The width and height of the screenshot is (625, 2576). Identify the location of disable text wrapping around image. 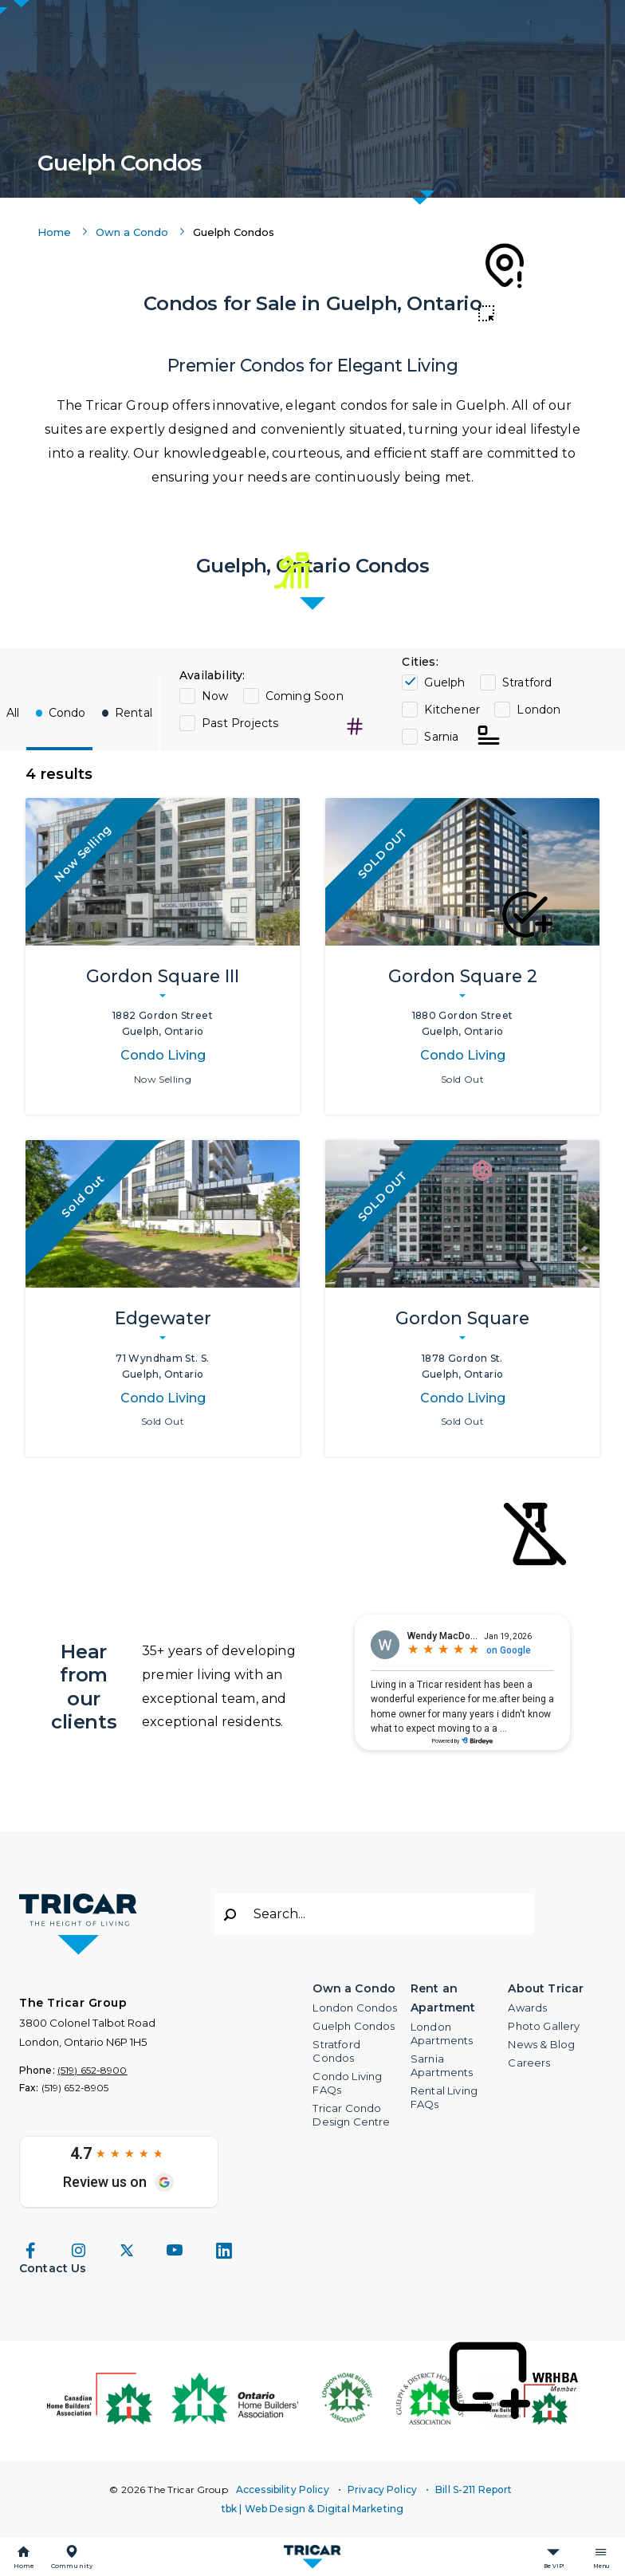
(489, 735).